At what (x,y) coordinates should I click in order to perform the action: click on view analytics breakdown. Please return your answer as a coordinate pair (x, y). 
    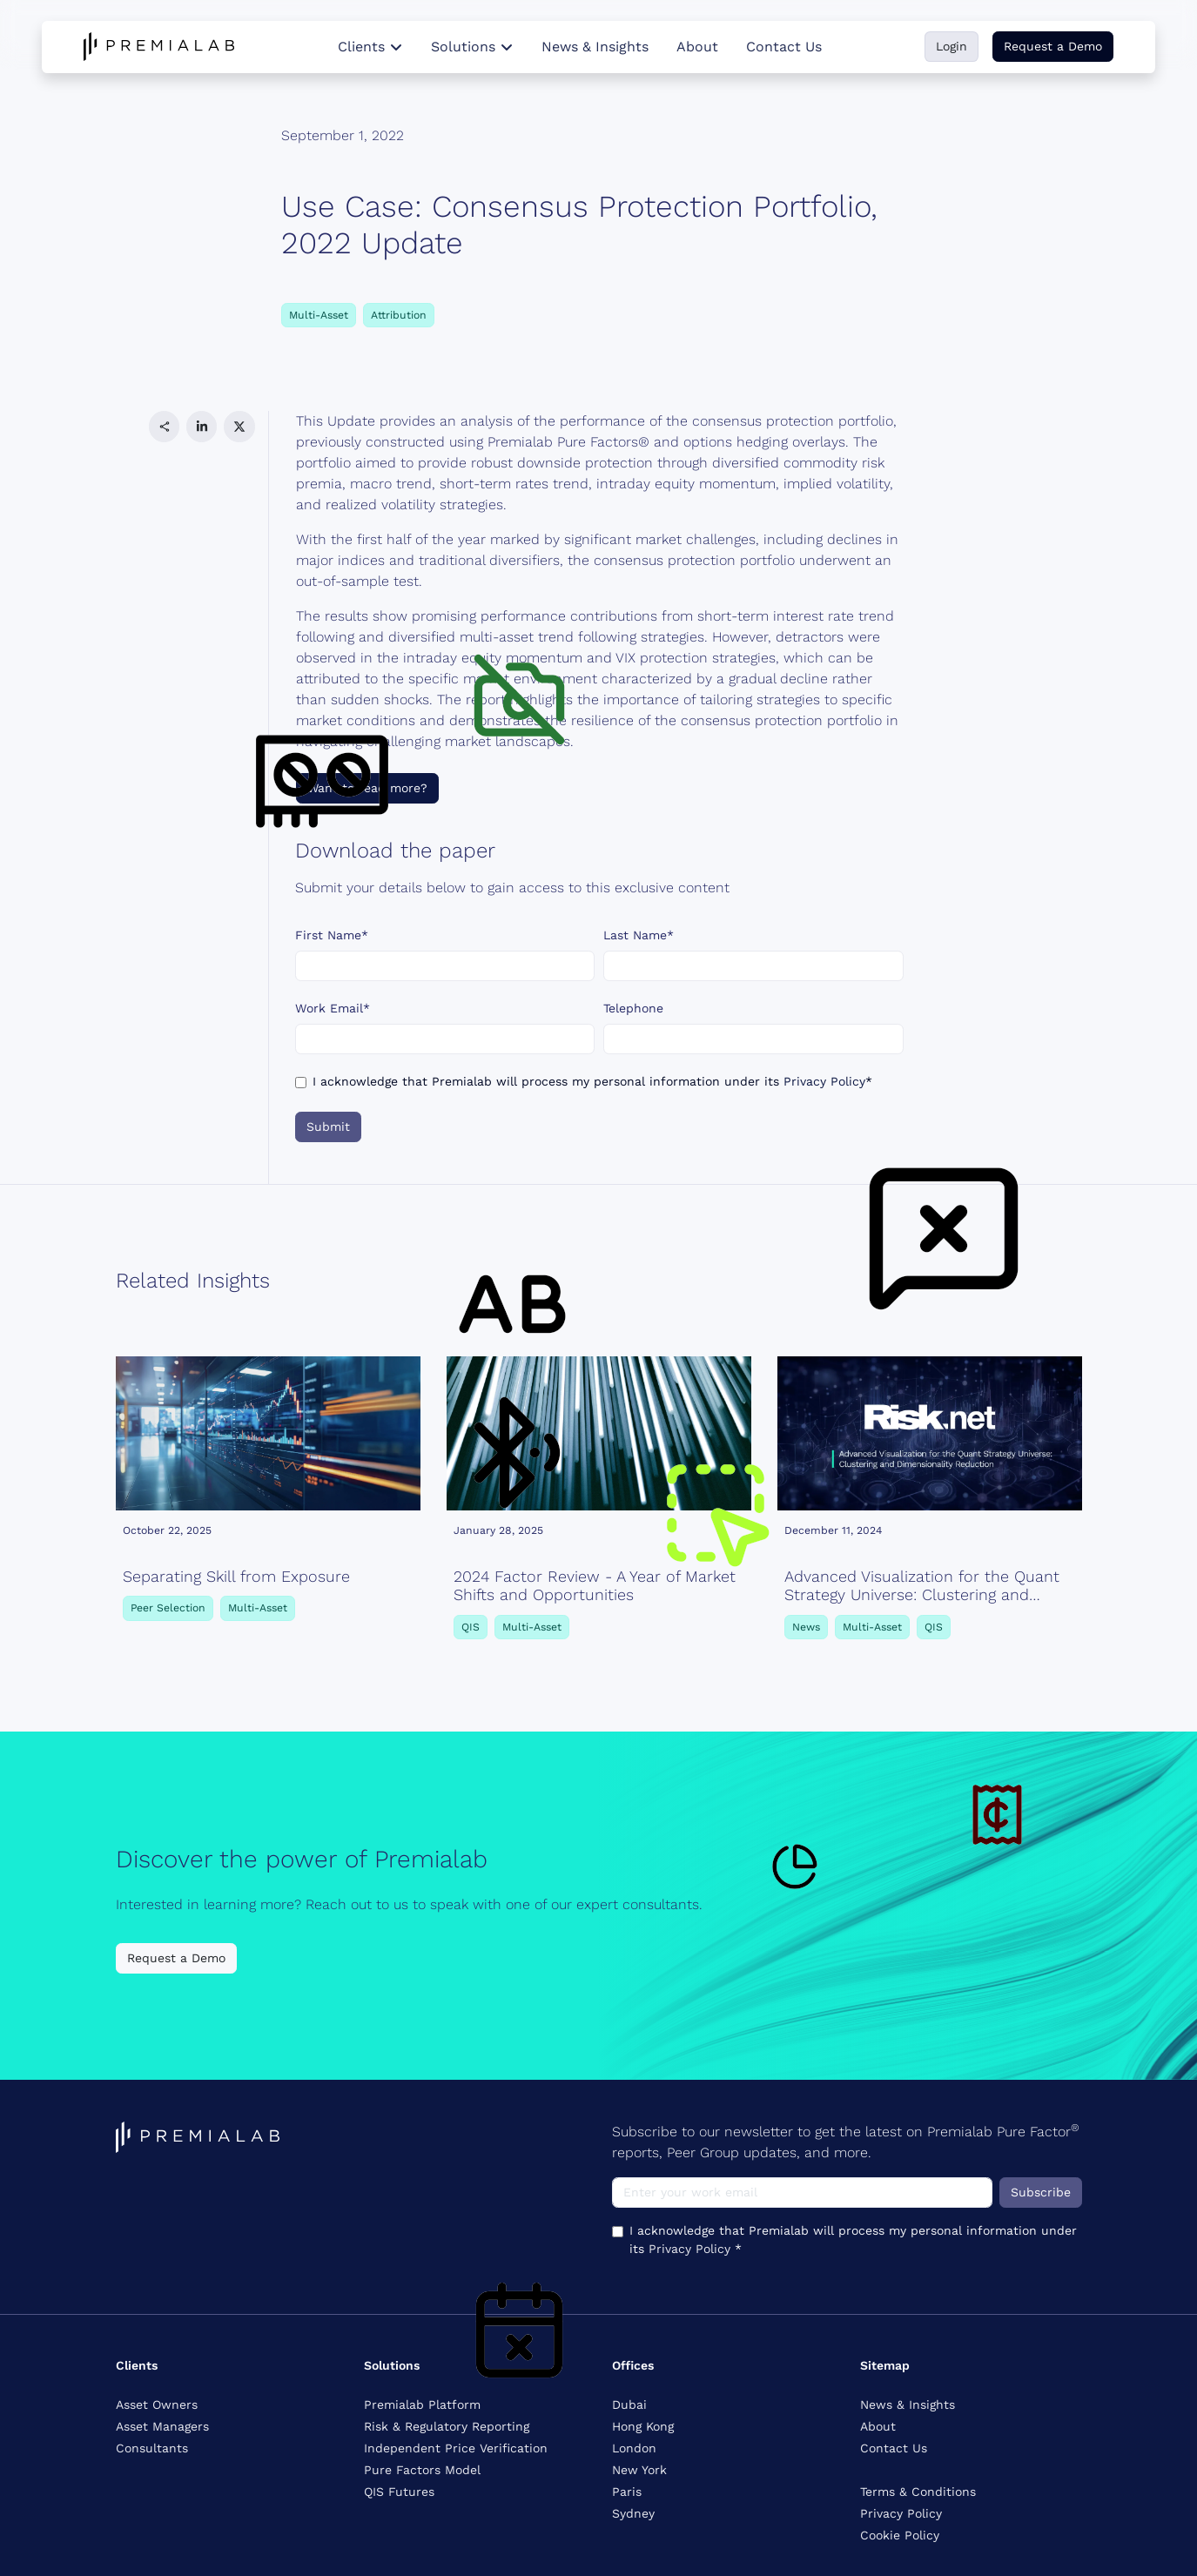
    Looking at the image, I should click on (795, 1866).